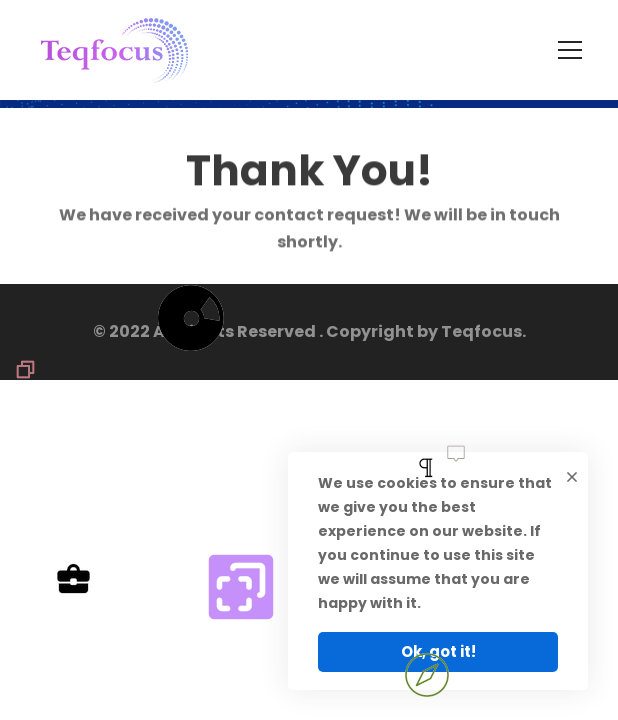 Image resolution: width=618 pixels, height=720 pixels. Describe the element at coordinates (25, 369) in the screenshot. I see `copy to clipboard` at that location.